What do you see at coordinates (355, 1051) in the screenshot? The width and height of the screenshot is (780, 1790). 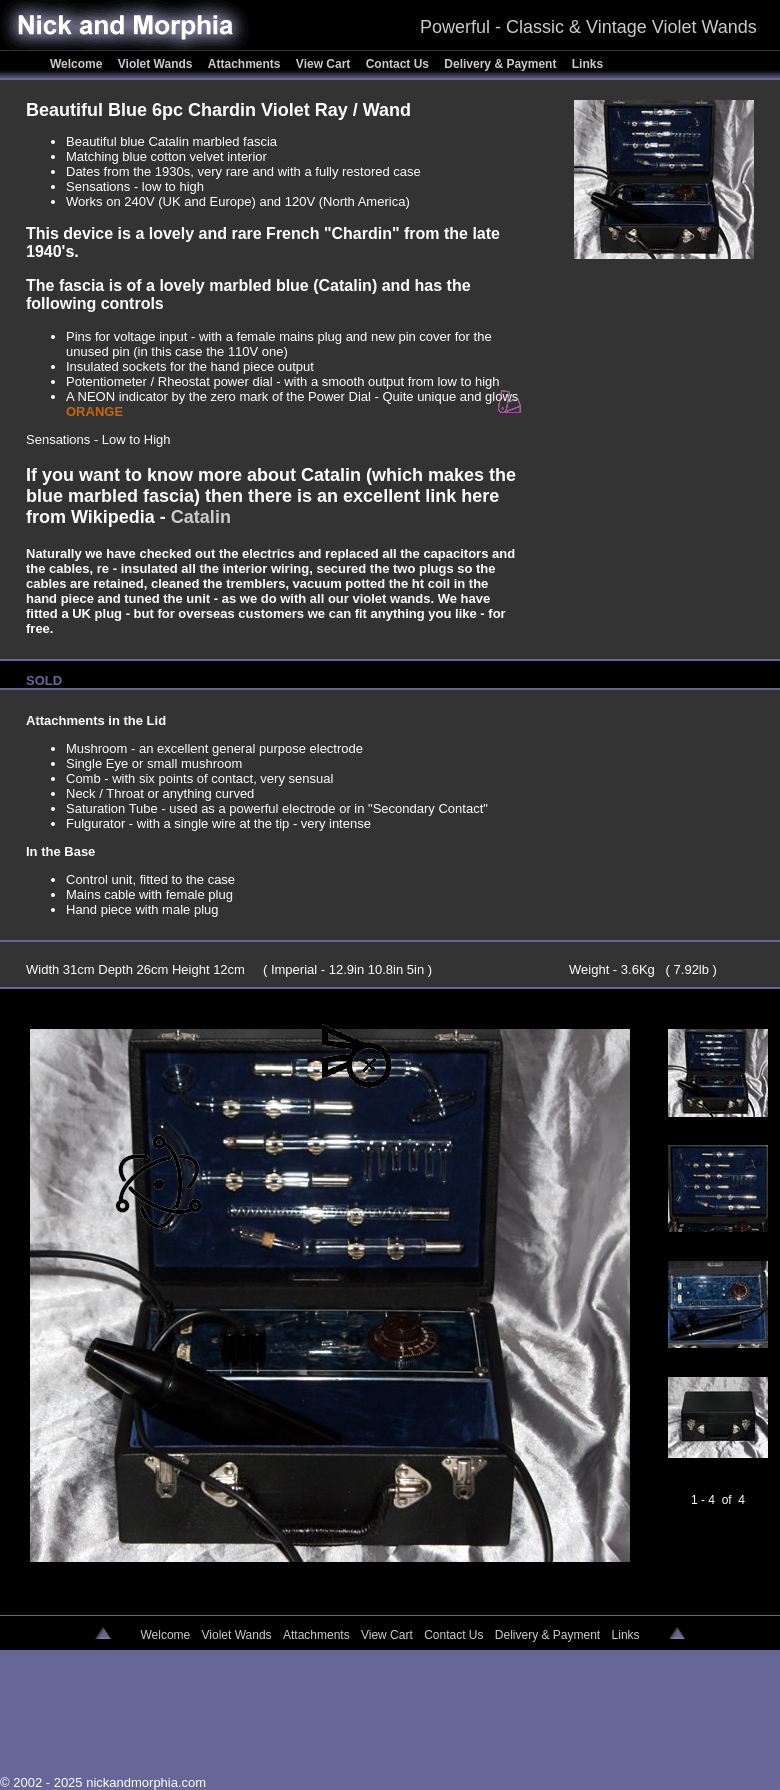 I see `cancel a scheduled message` at bounding box center [355, 1051].